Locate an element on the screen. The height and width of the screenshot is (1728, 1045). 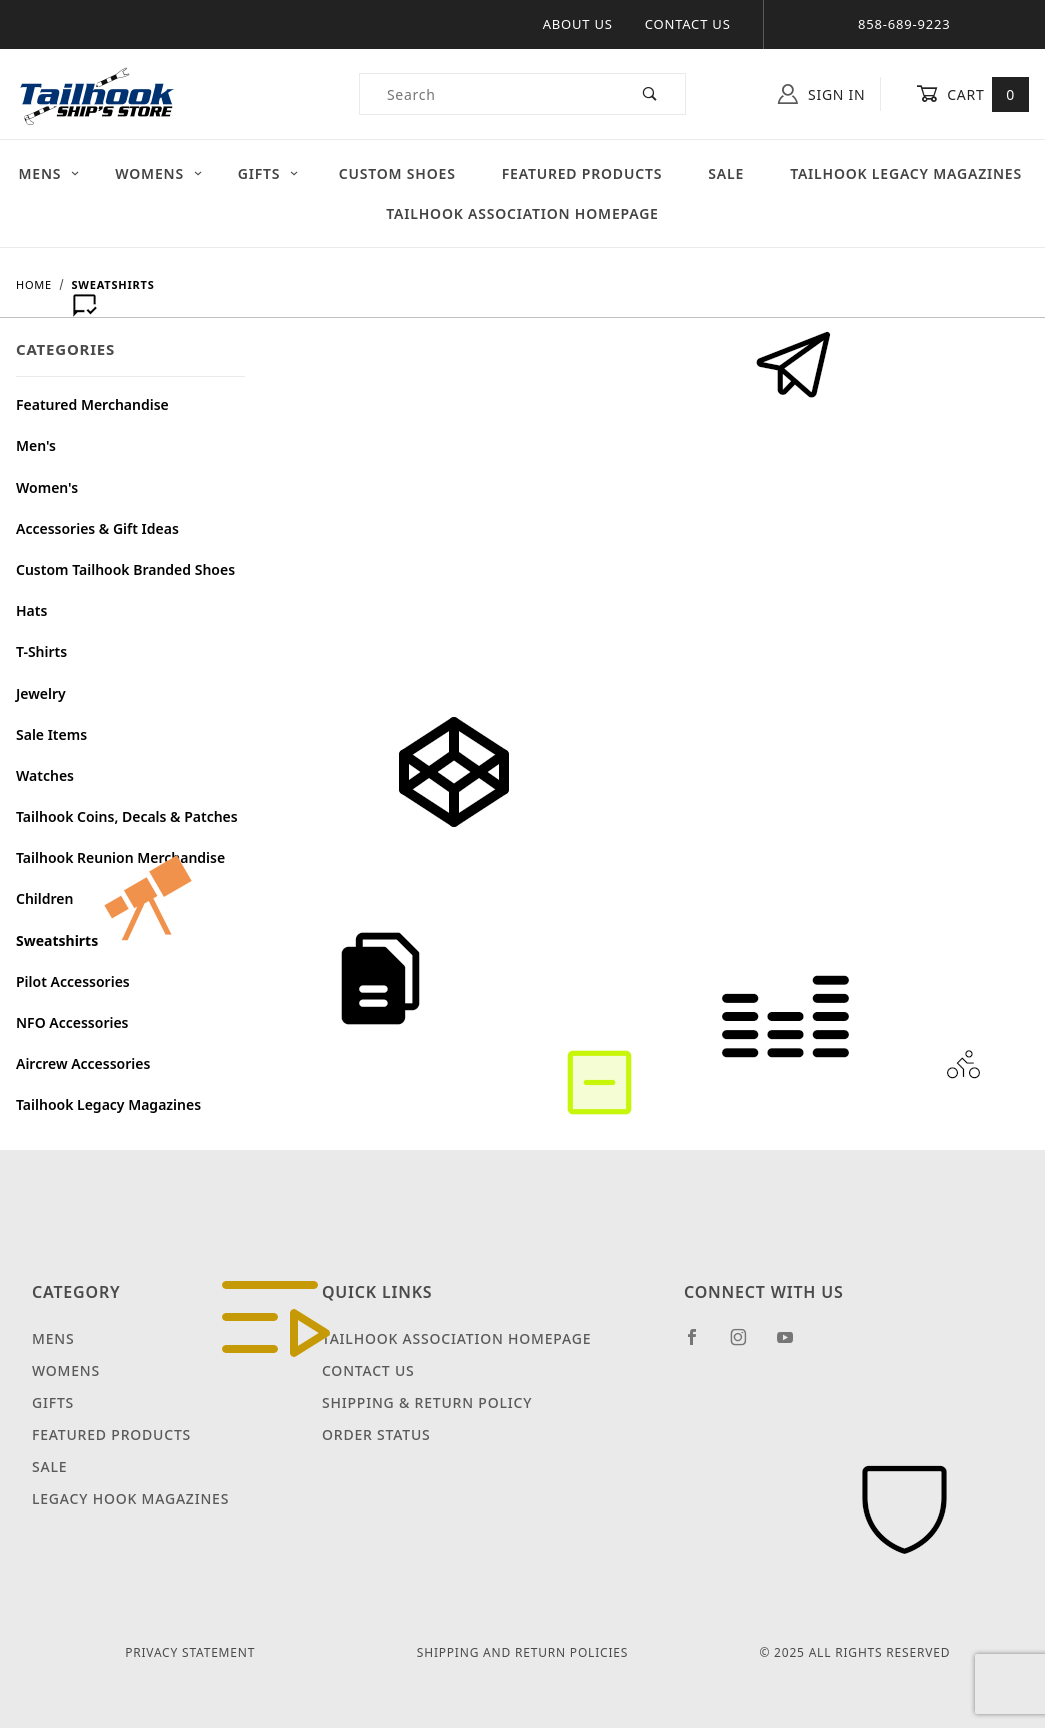
collapse or minimize a section is located at coordinates (599, 1082).